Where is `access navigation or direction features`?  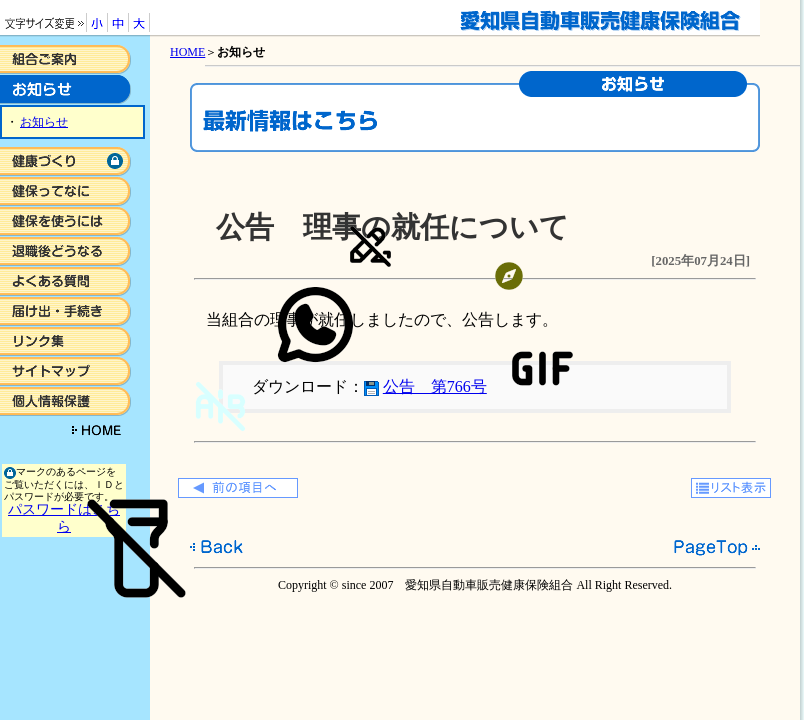 access navigation or direction features is located at coordinates (509, 276).